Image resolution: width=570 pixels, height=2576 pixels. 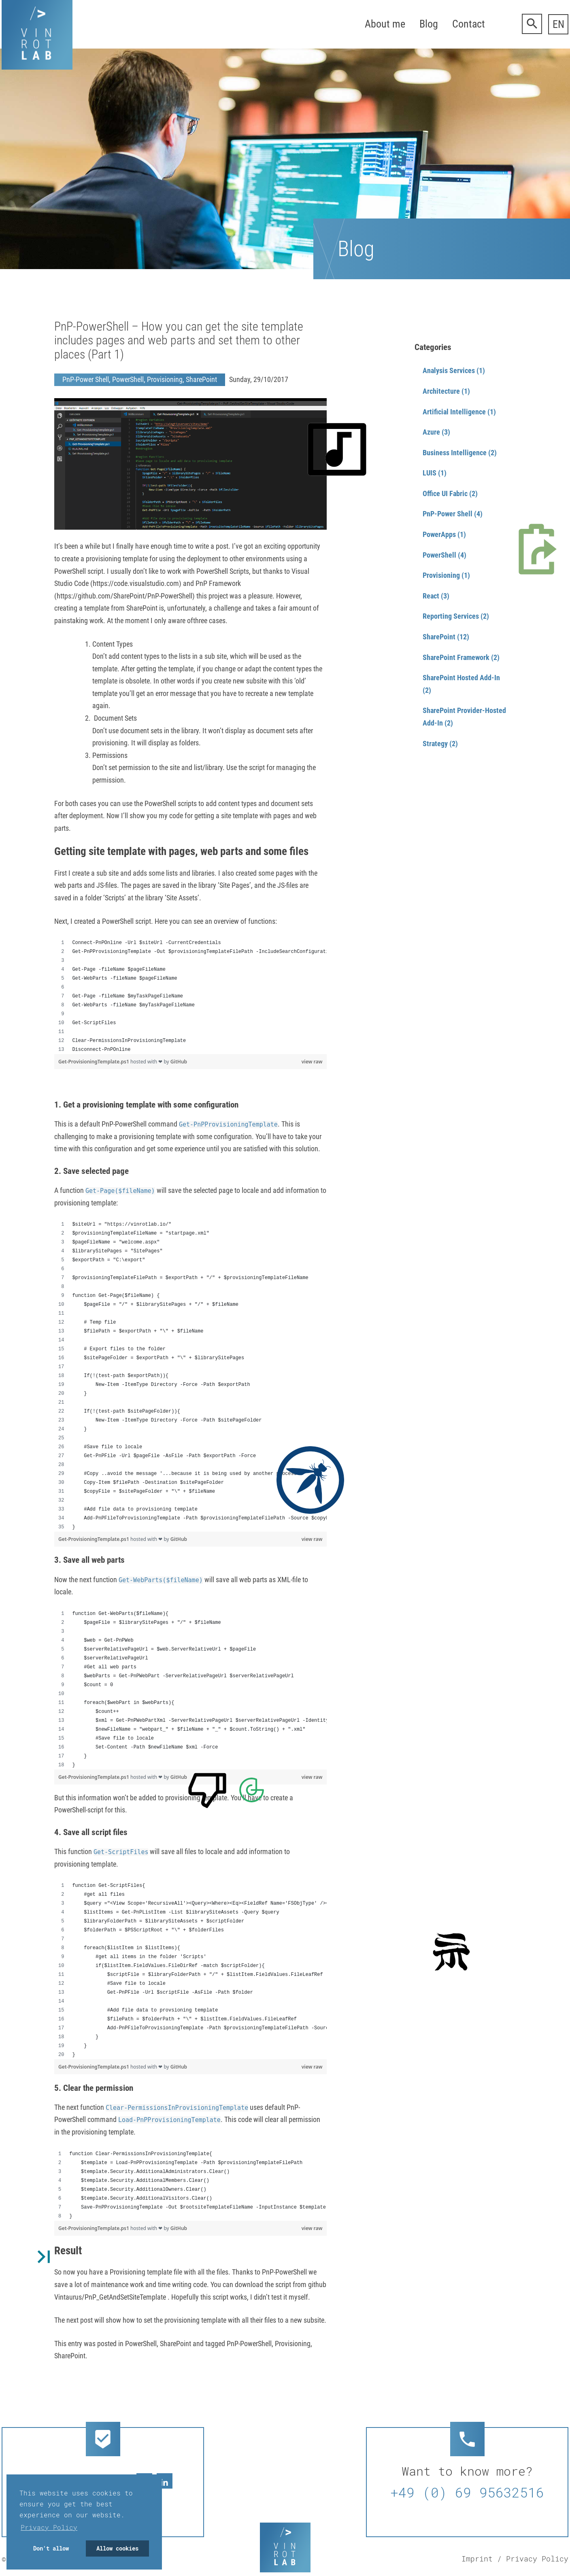 What do you see at coordinates (310, 1480) in the screenshot?
I see `OWASP (Open Web Application Security Project) logo` at bounding box center [310, 1480].